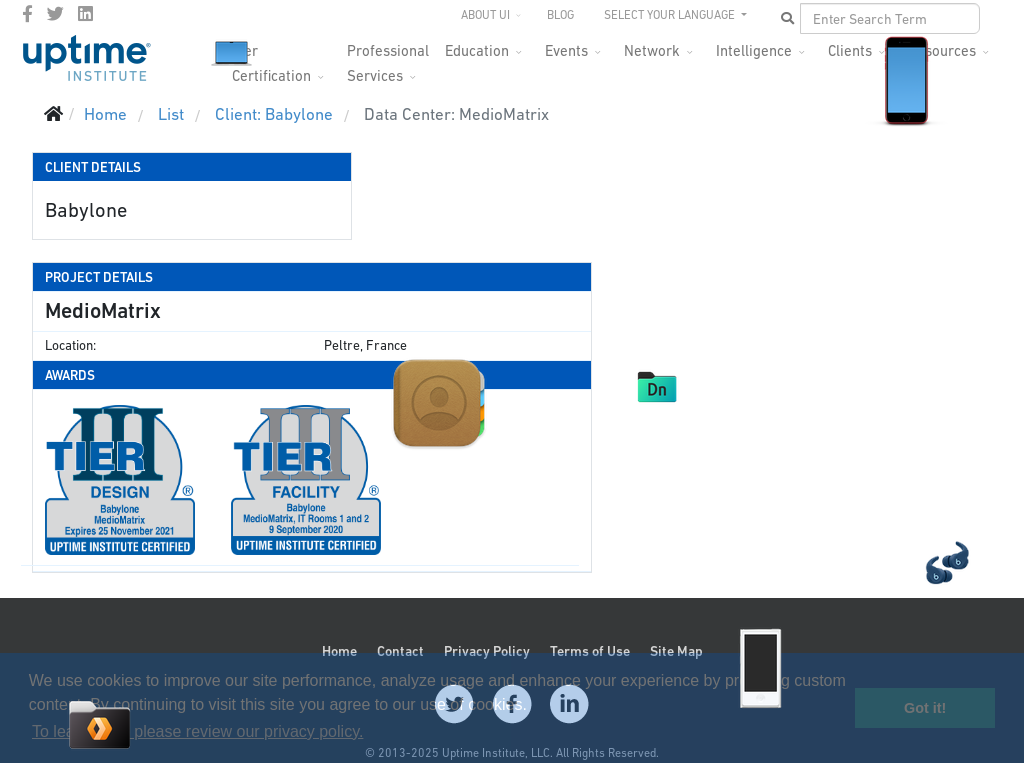 This screenshot has height=763, width=1024. What do you see at coordinates (947, 563) in the screenshot?
I see `beats fit pro wireless earbuds in tidal blue` at bounding box center [947, 563].